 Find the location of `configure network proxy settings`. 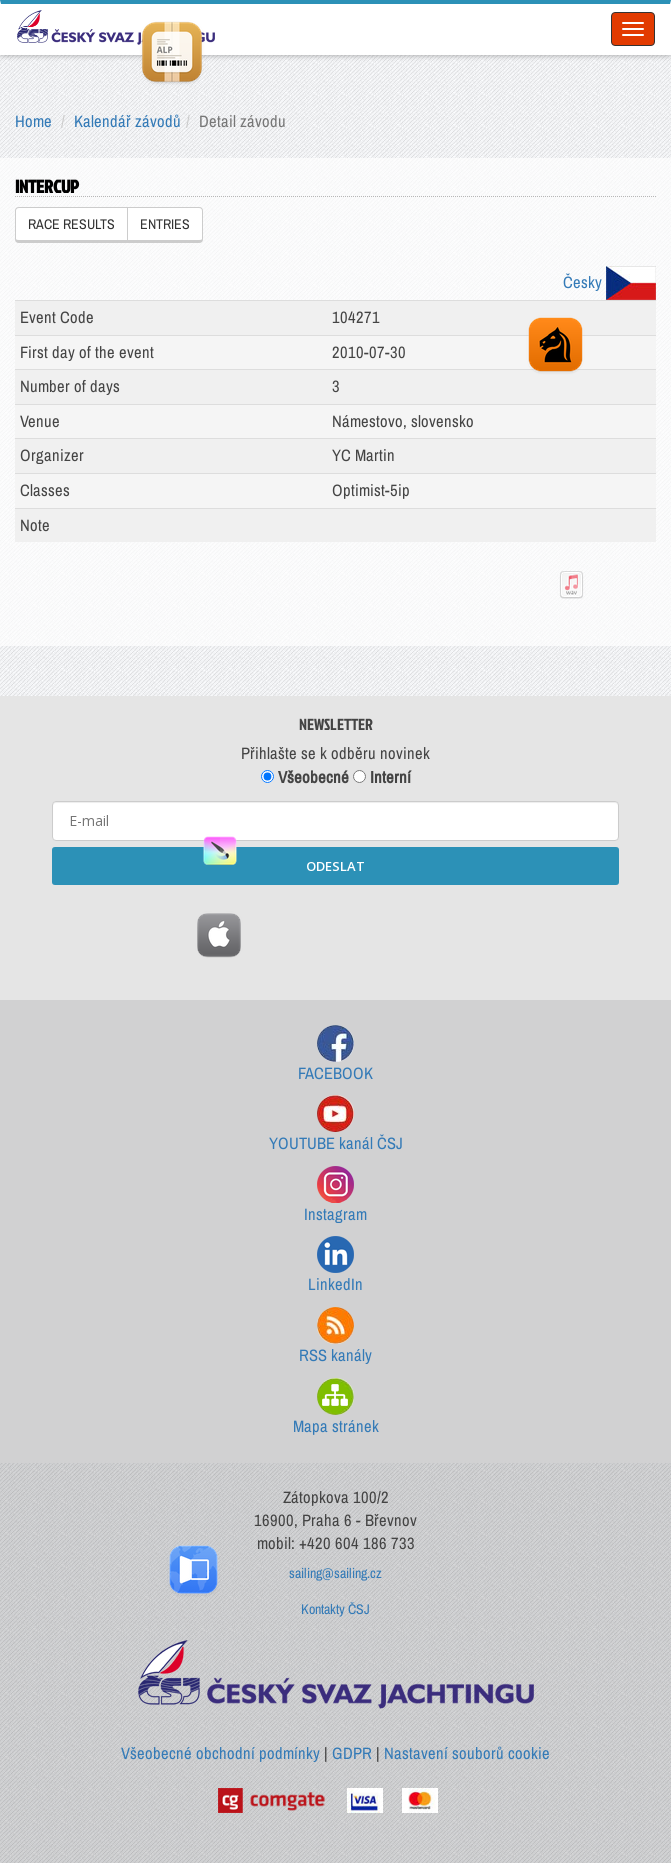

configure network proxy settings is located at coordinates (193, 1570).